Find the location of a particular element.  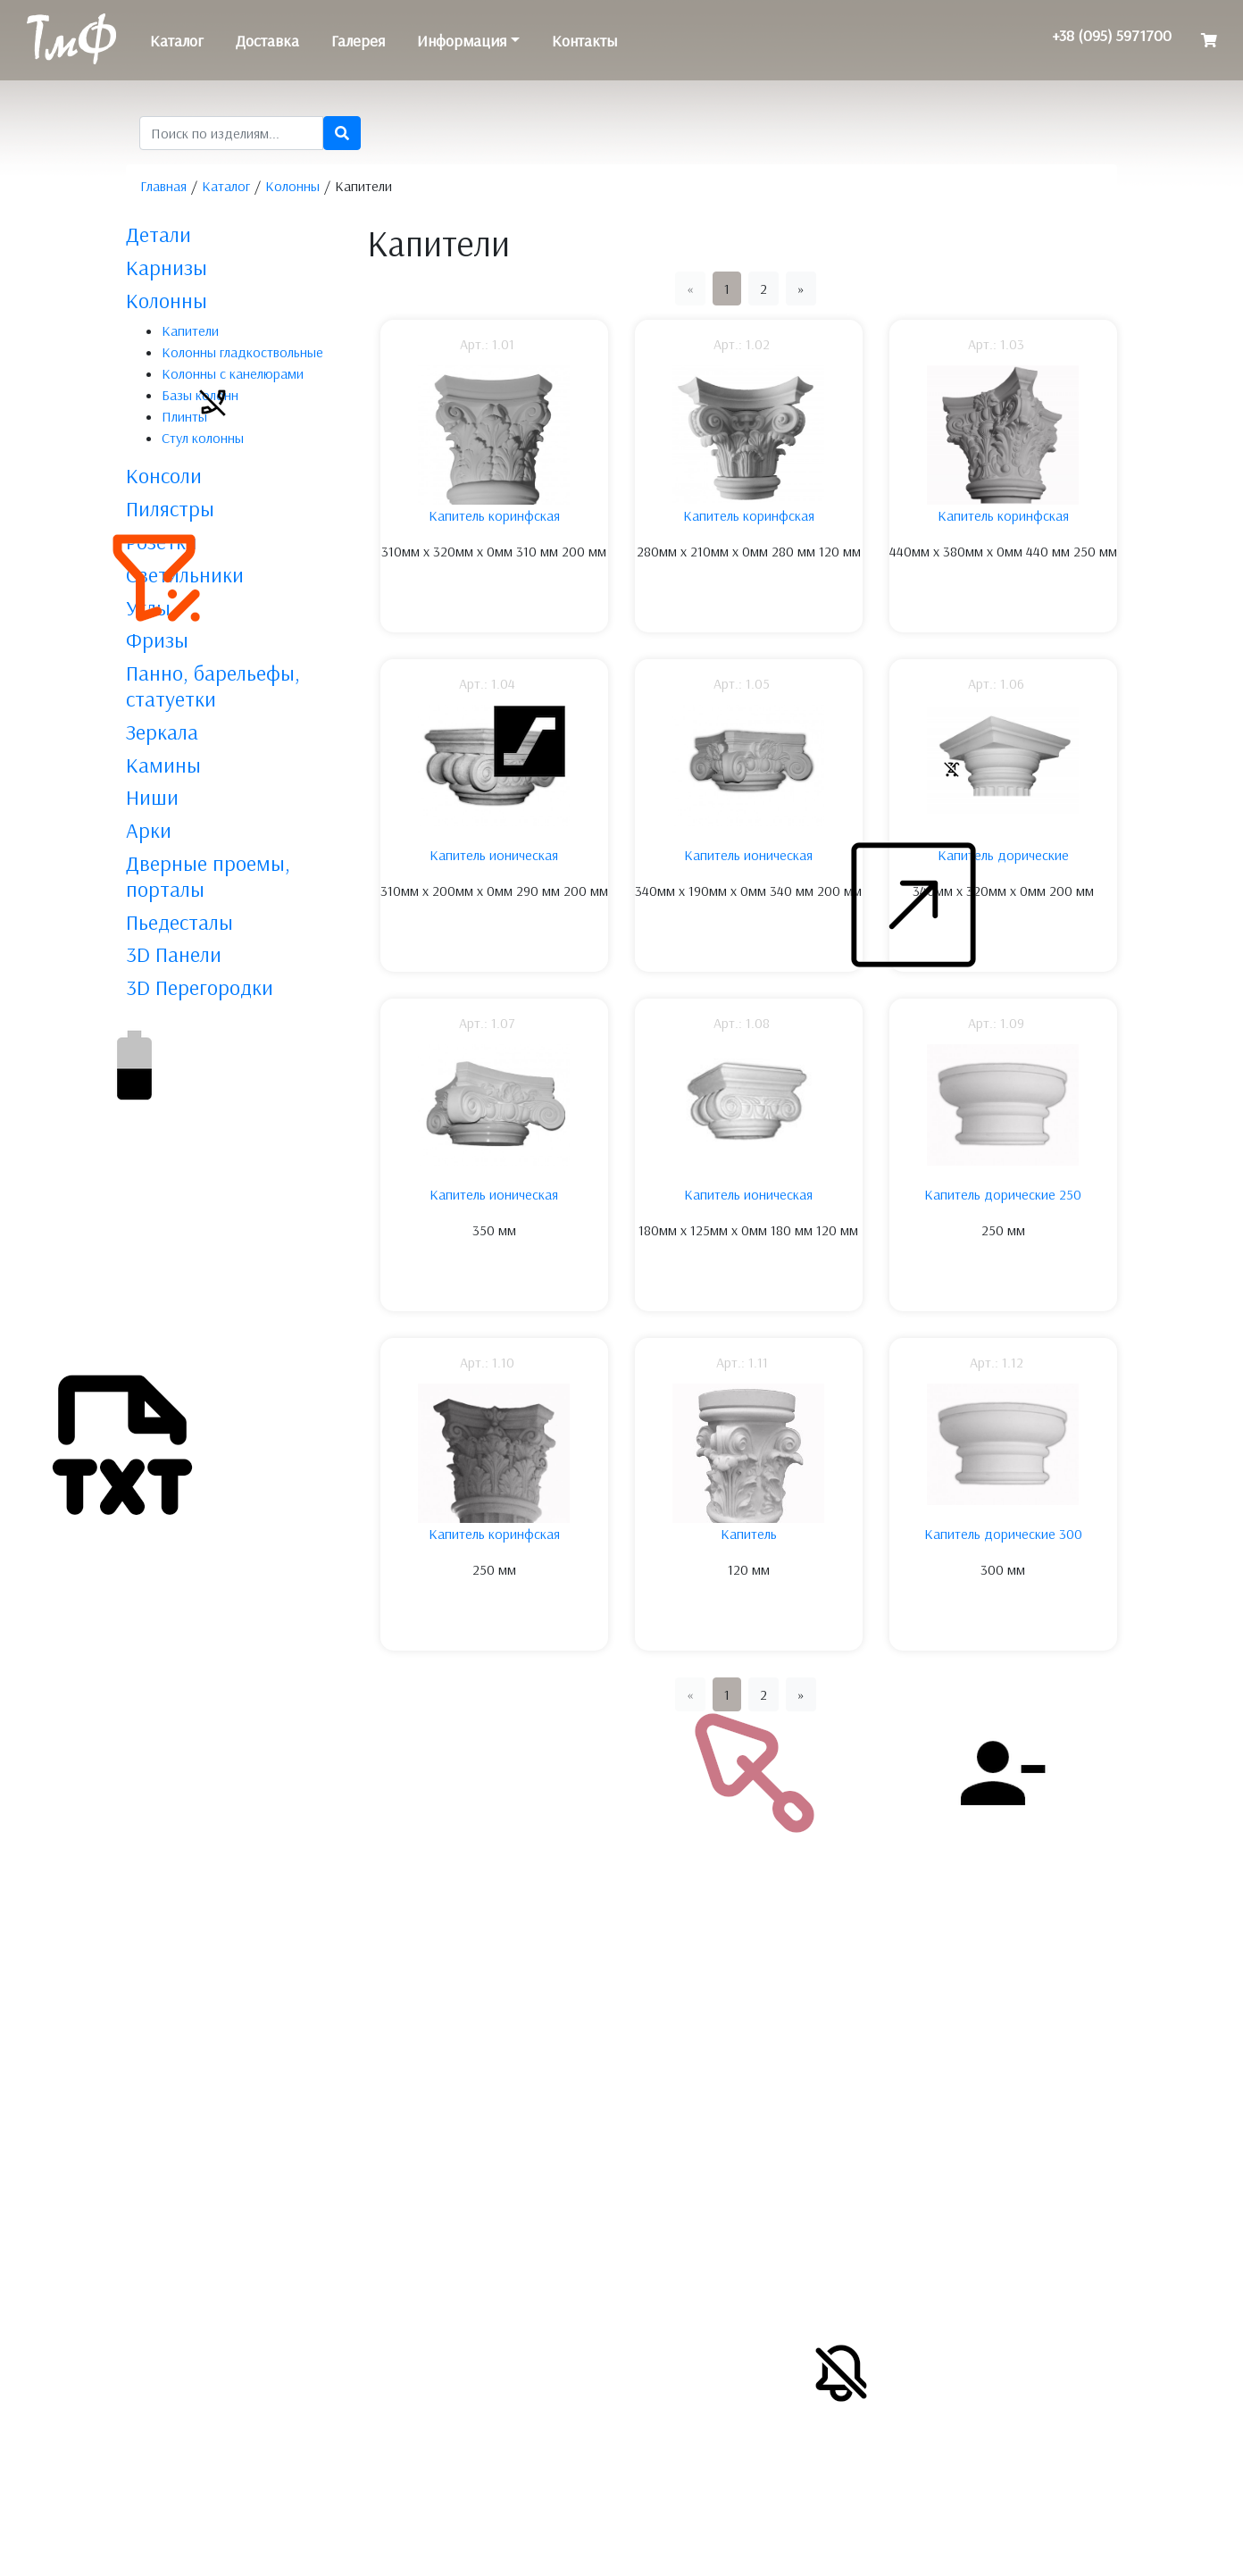

open link in new window is located at coordinates (913, 905).